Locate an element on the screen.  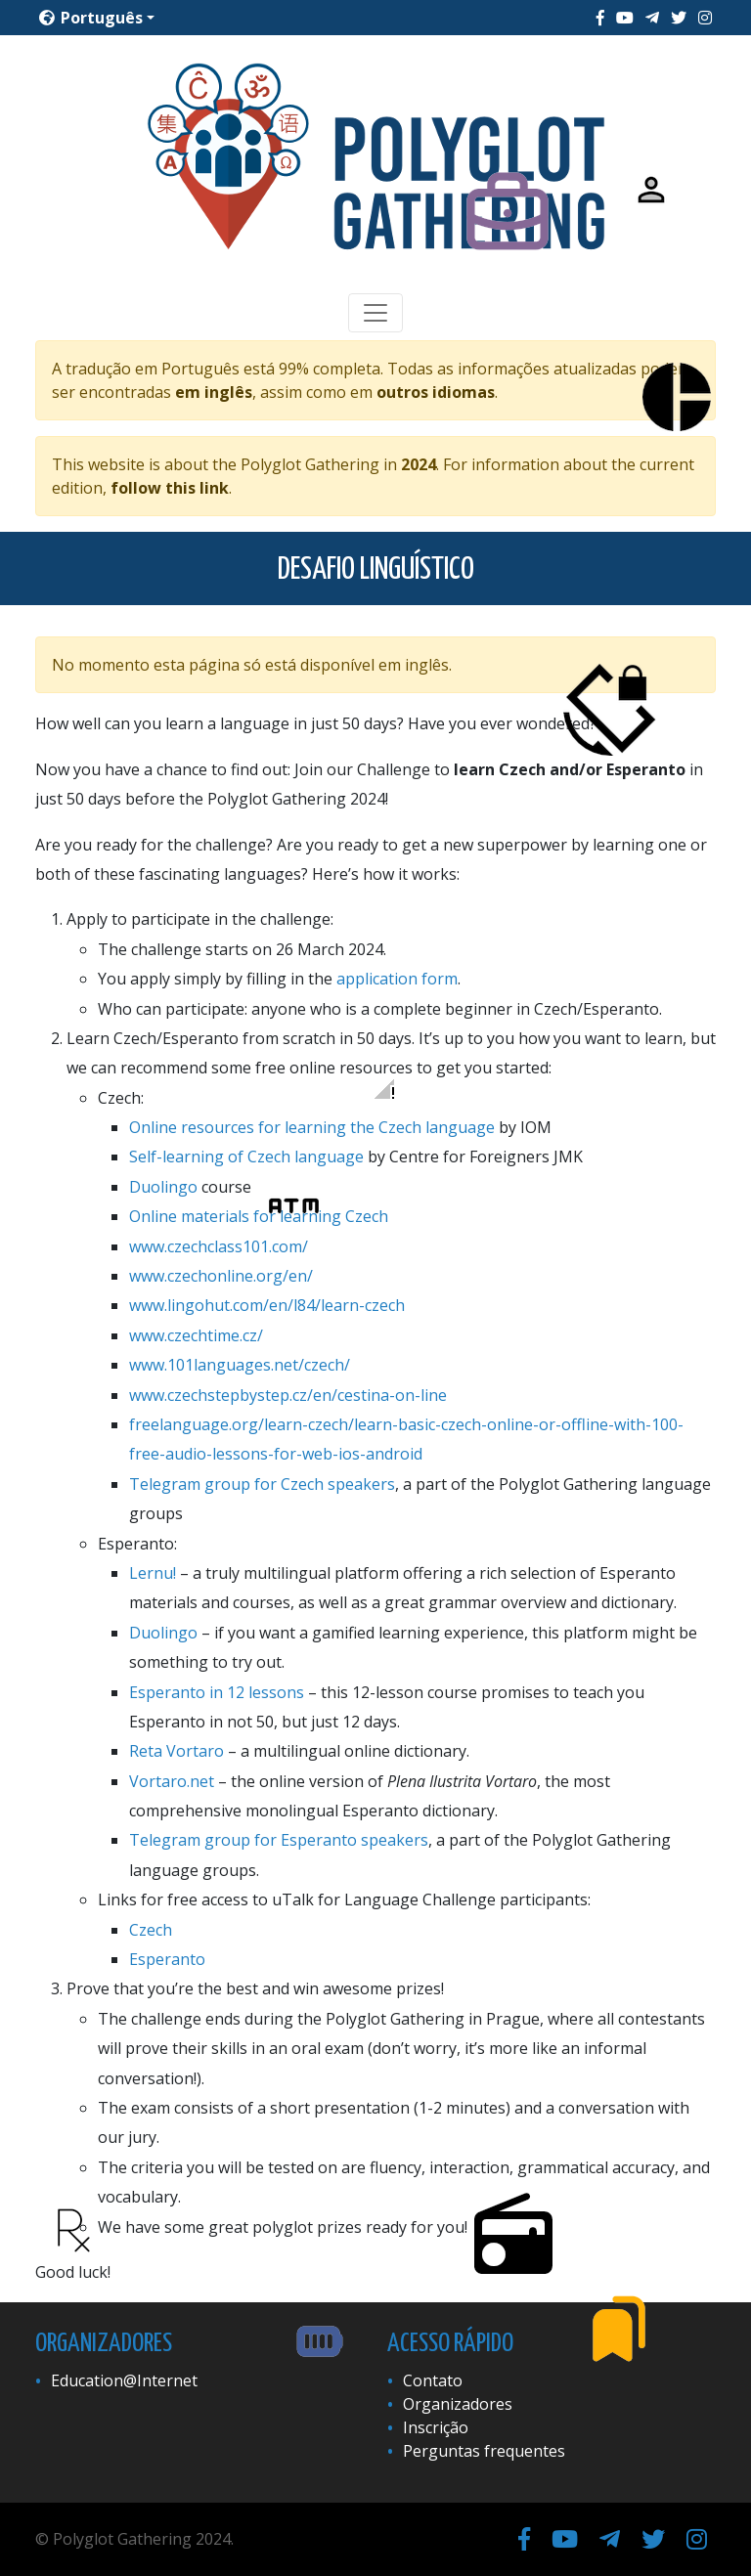
view your saved bookmarks is located at coordinates (619, 2329).